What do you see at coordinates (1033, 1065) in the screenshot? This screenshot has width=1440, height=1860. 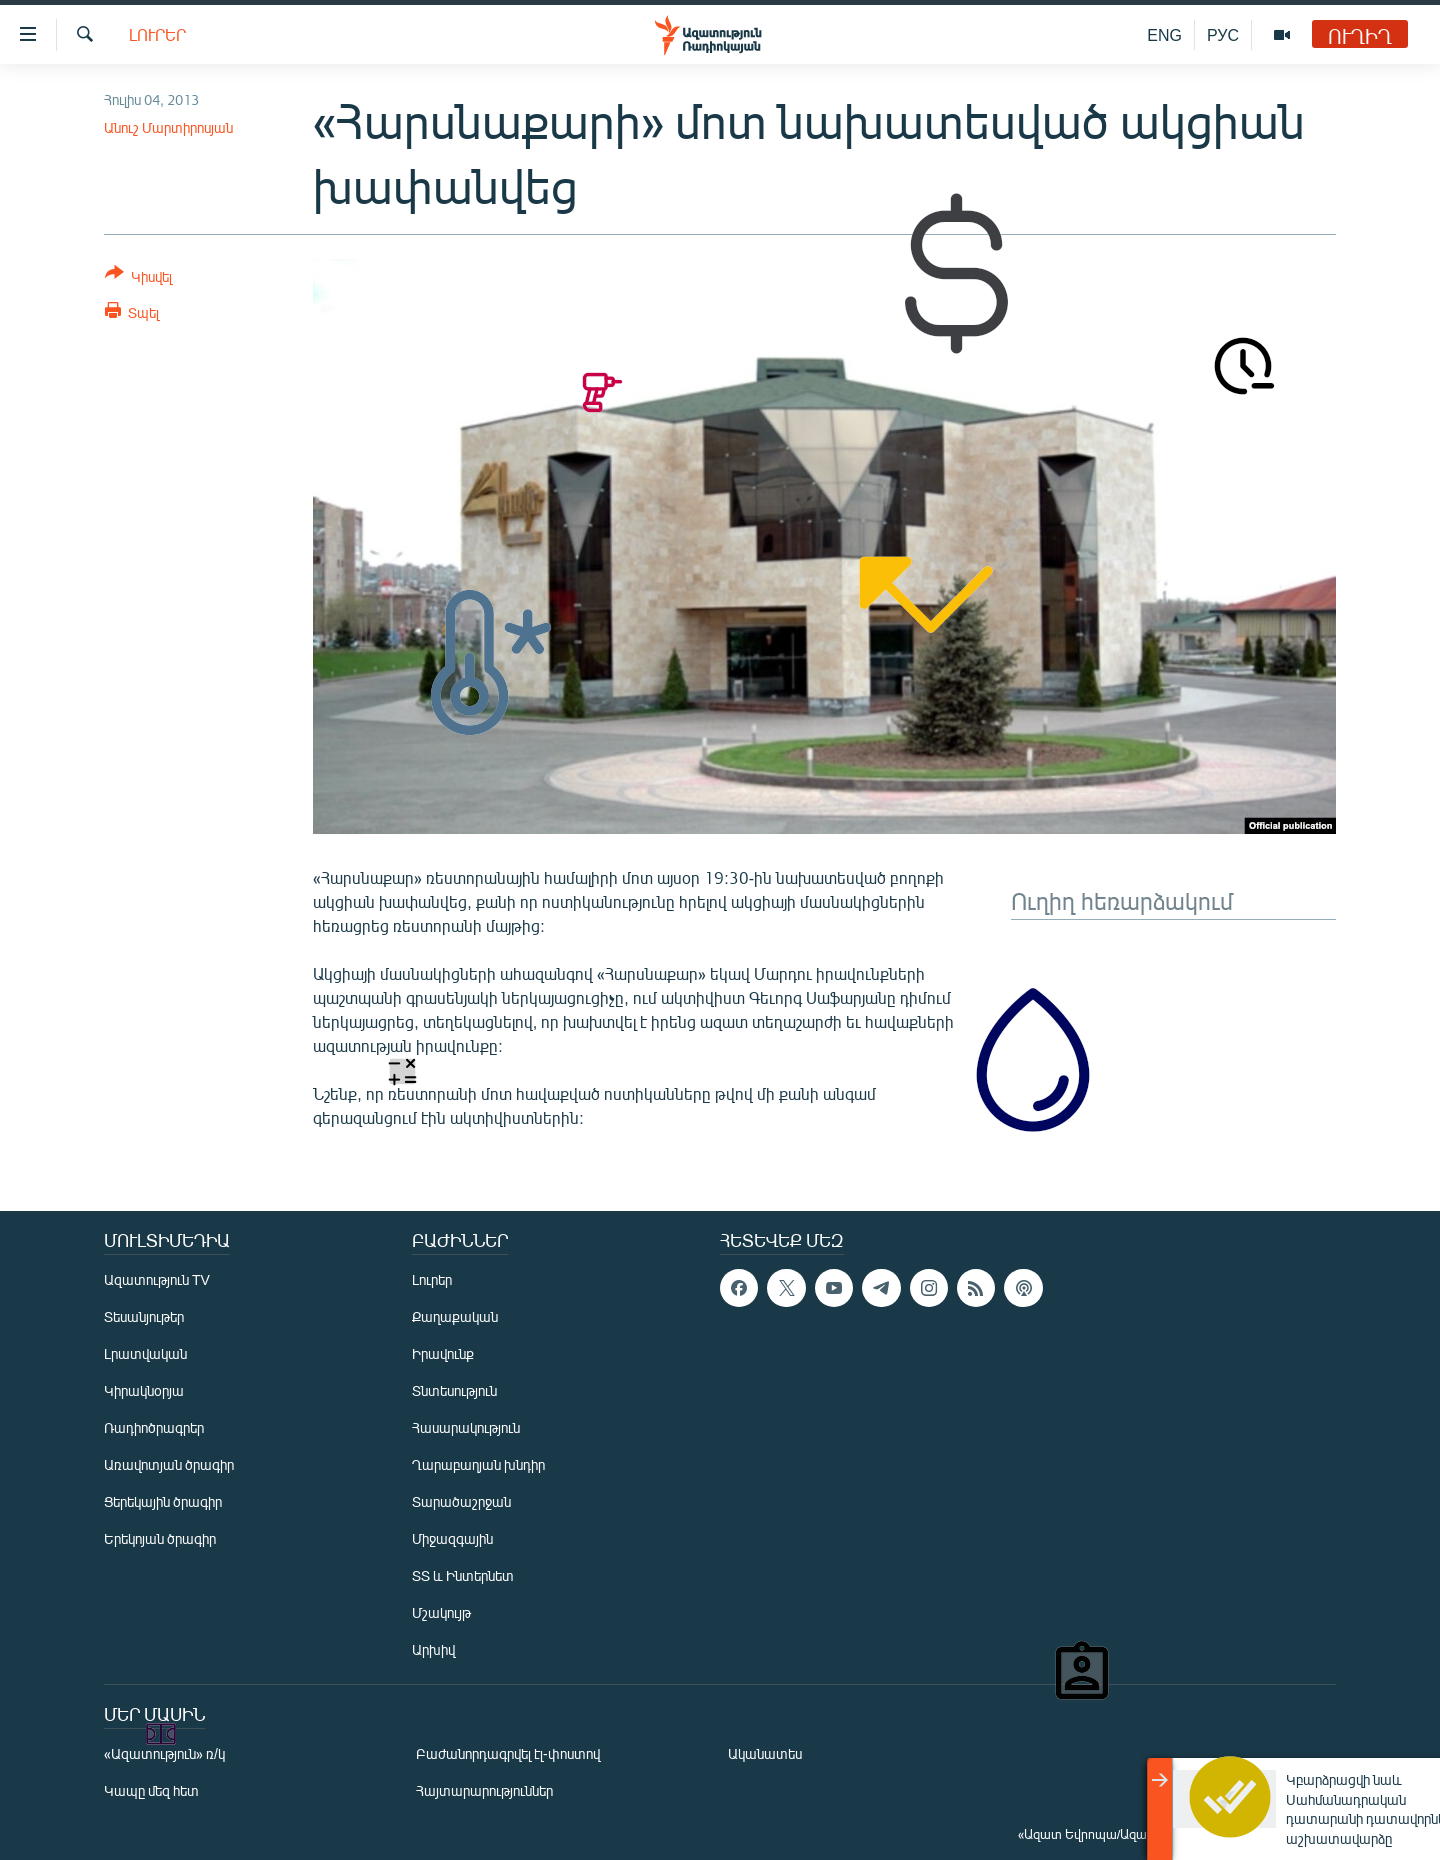 I see `adjust water or hydration settings` at bounding box center [1033, 1065].